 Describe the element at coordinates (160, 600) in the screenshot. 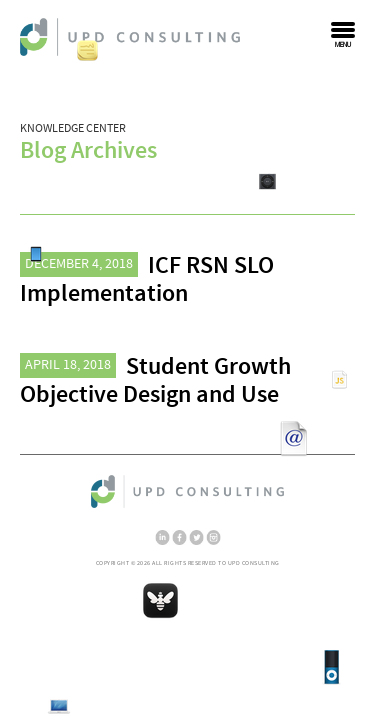

I see `open Kandji Self Service app for device management` at that location.